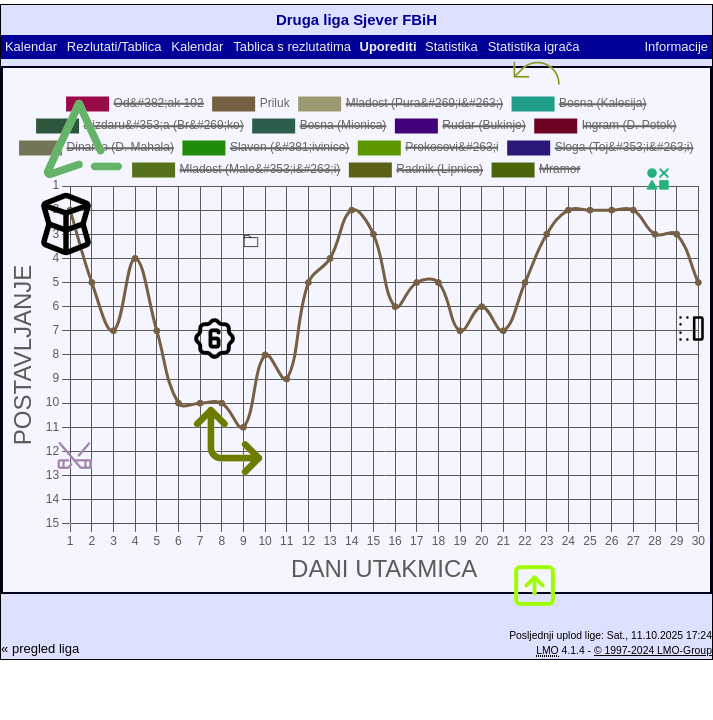 The width and height of the screenshot is (713, 720). I want to click on view 3D object or model, so click(66, 224).